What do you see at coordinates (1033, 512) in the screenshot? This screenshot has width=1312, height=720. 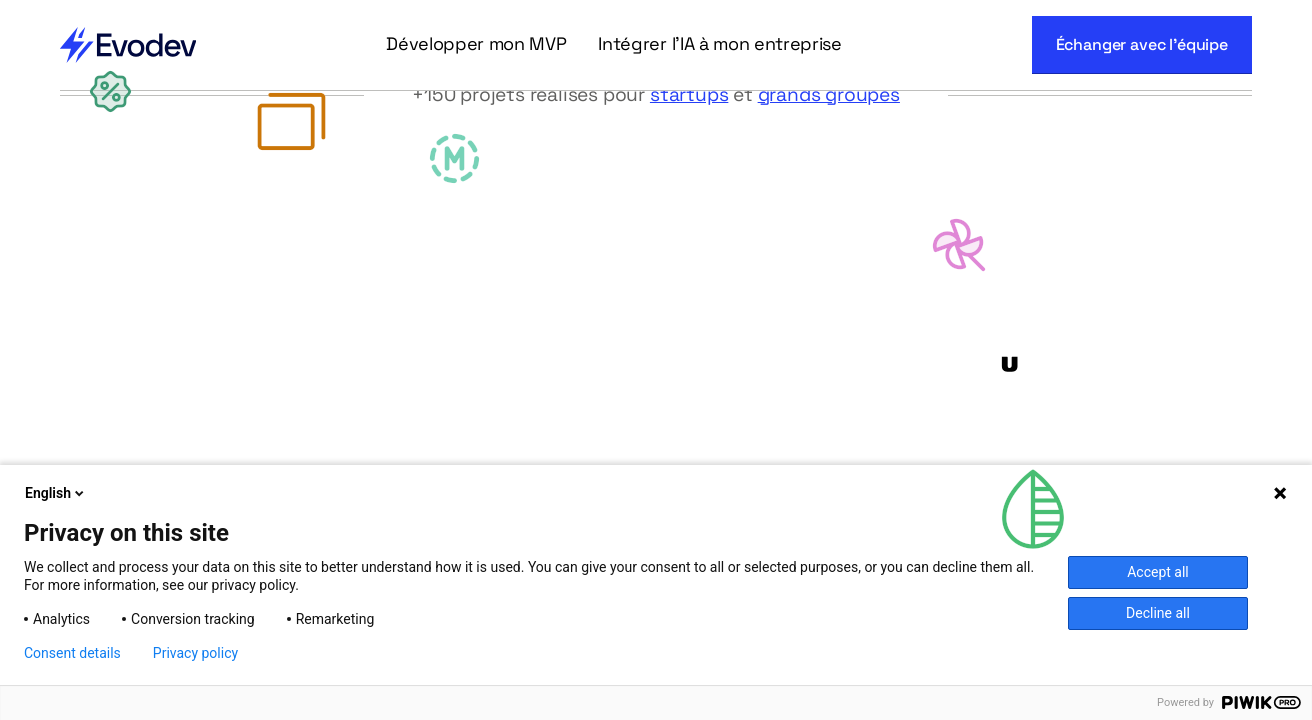 I see `adjust opacity or transparency settings` at bounding box center [1033, 512].